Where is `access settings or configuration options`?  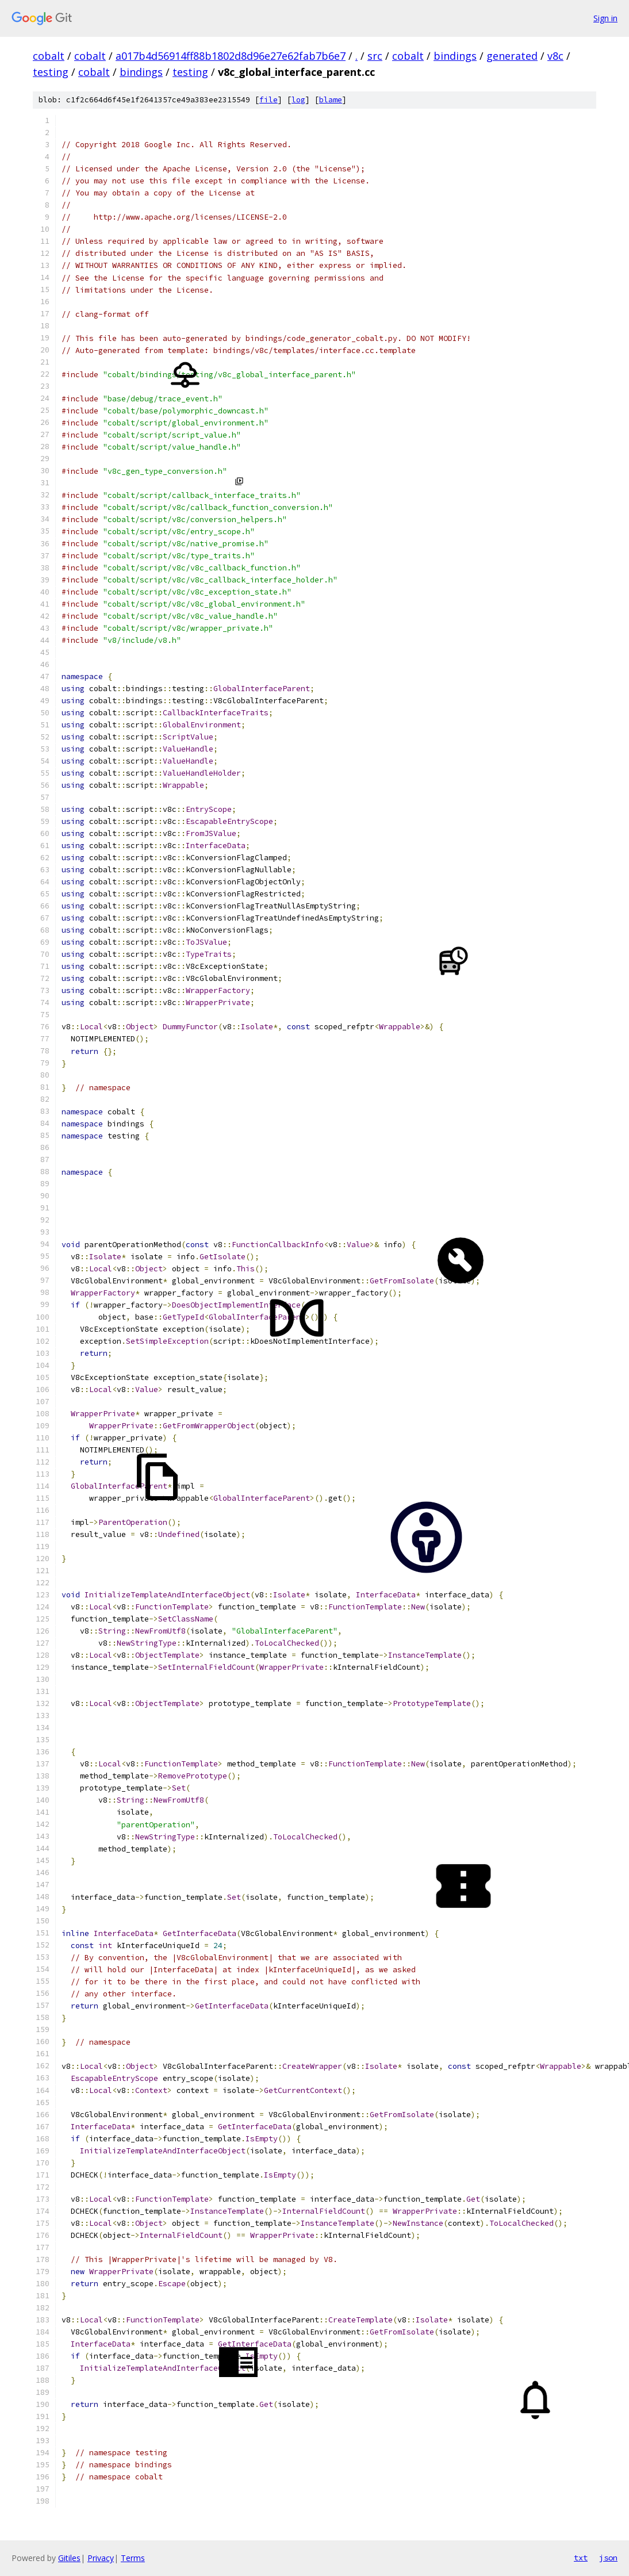 access settings or configuration options is located at coordinates (461, 1260).